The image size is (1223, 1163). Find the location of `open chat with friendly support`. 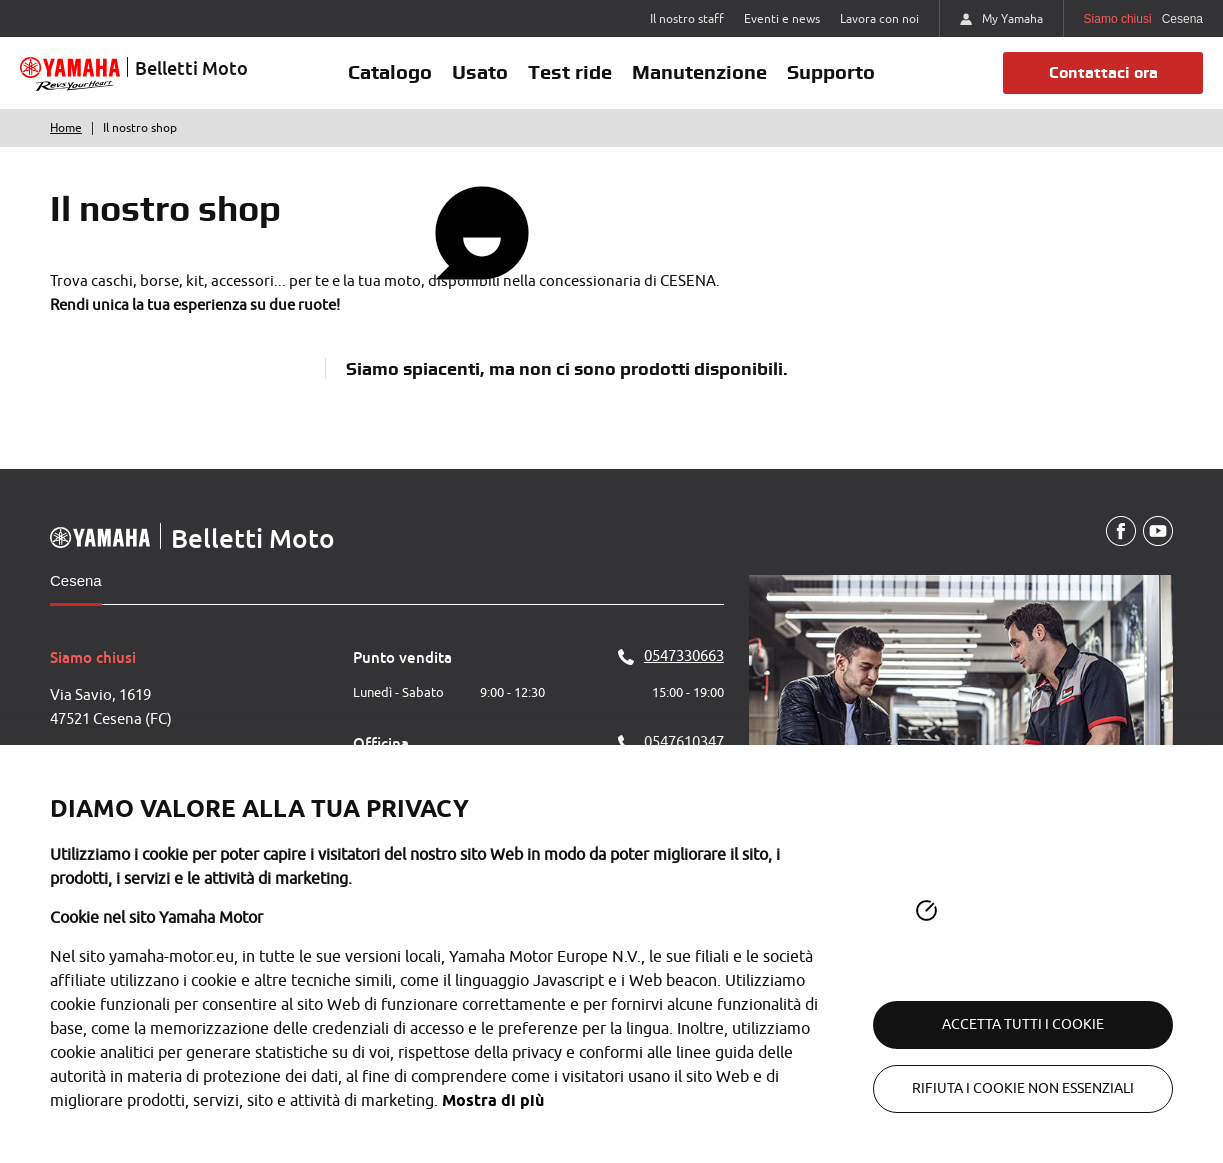

open chat with friendly support is located at coordinates (482, 233).